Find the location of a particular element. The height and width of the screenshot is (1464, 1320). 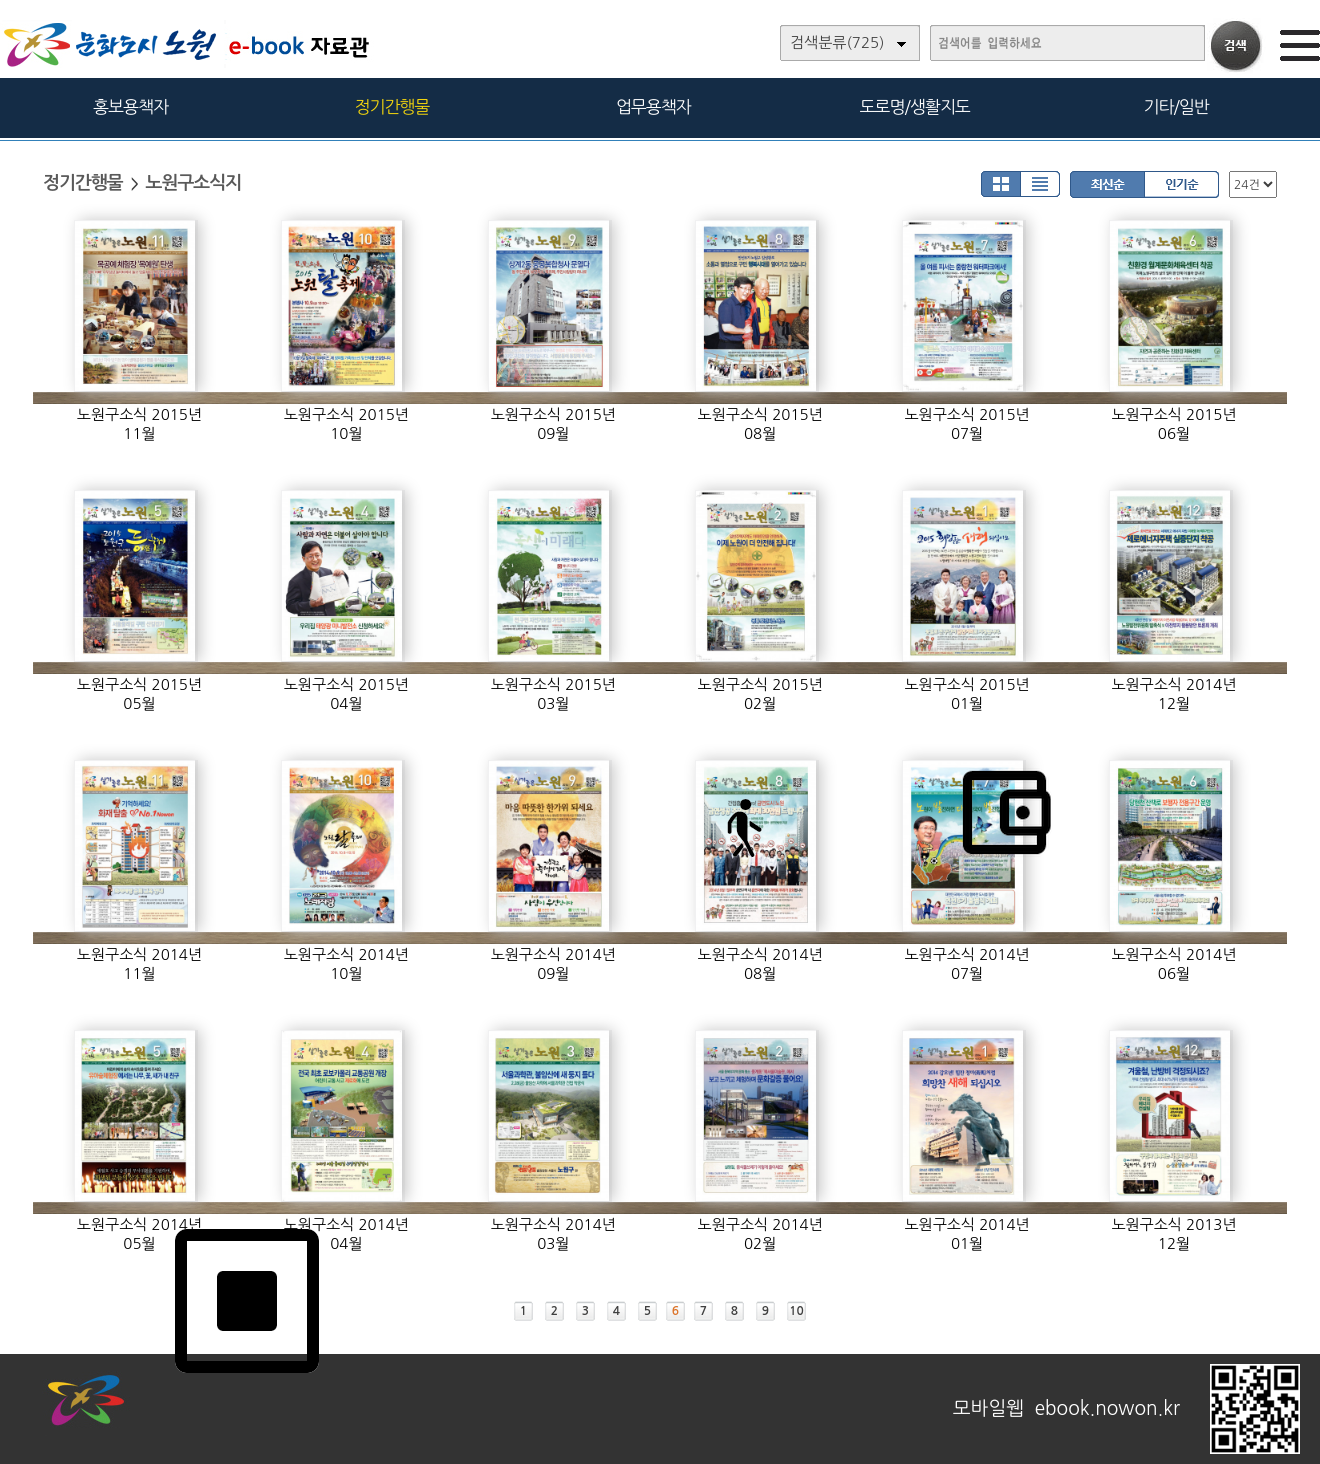

stop or halt media playback is located at coordinates (247, 1301).